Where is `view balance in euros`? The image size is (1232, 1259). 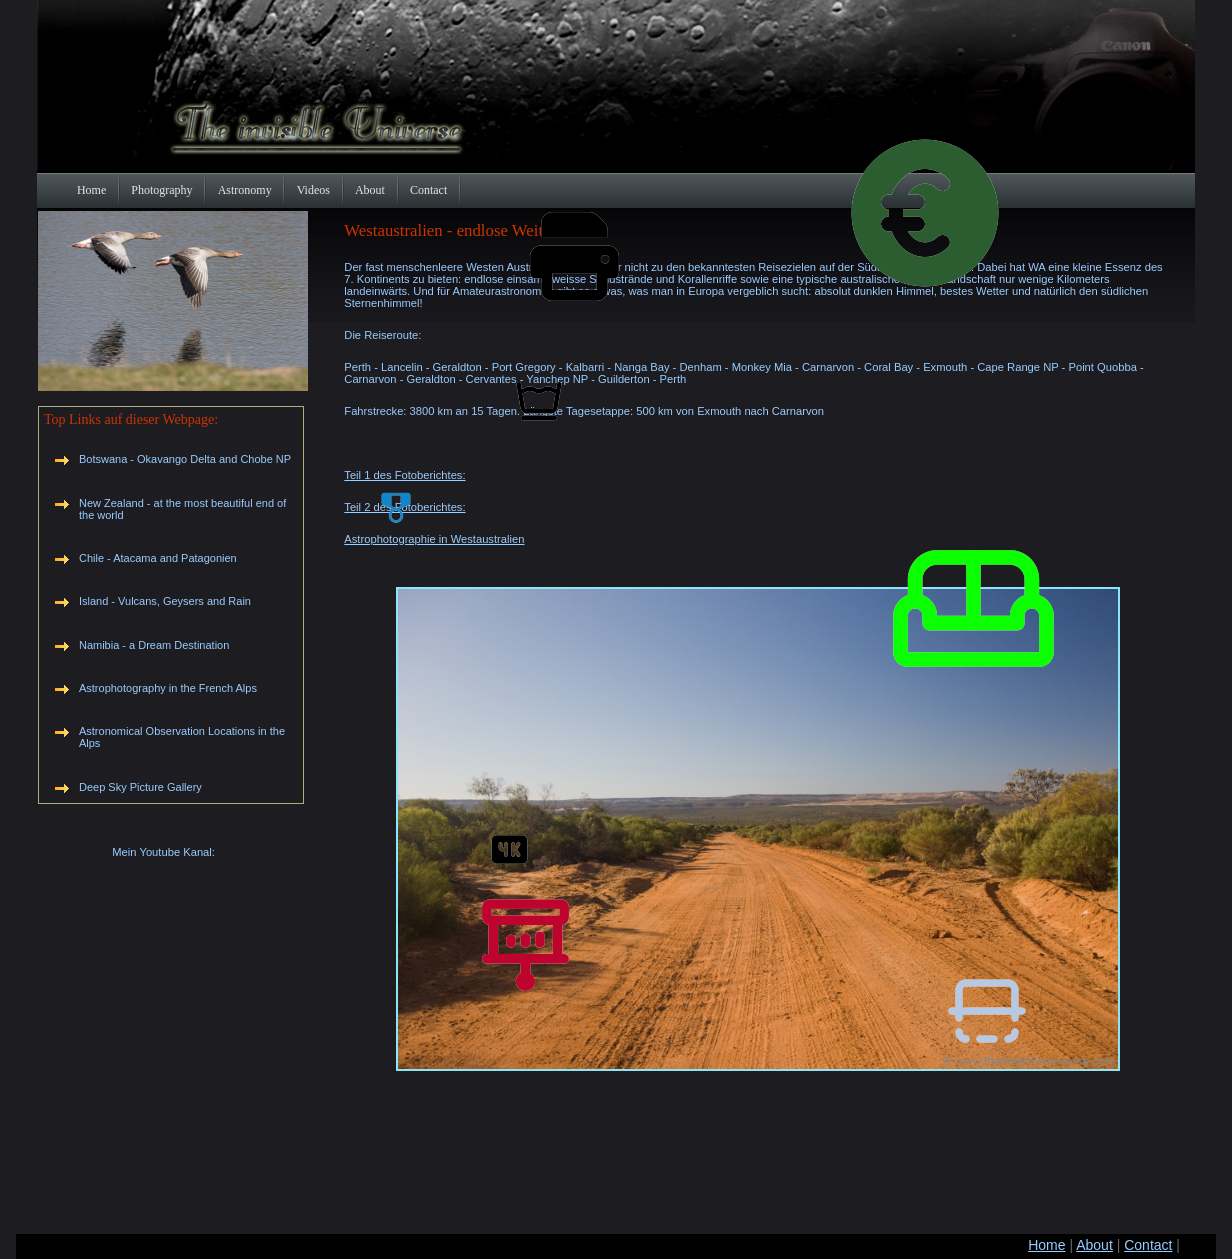
view balance in euros is located at coordinates (925, 213).